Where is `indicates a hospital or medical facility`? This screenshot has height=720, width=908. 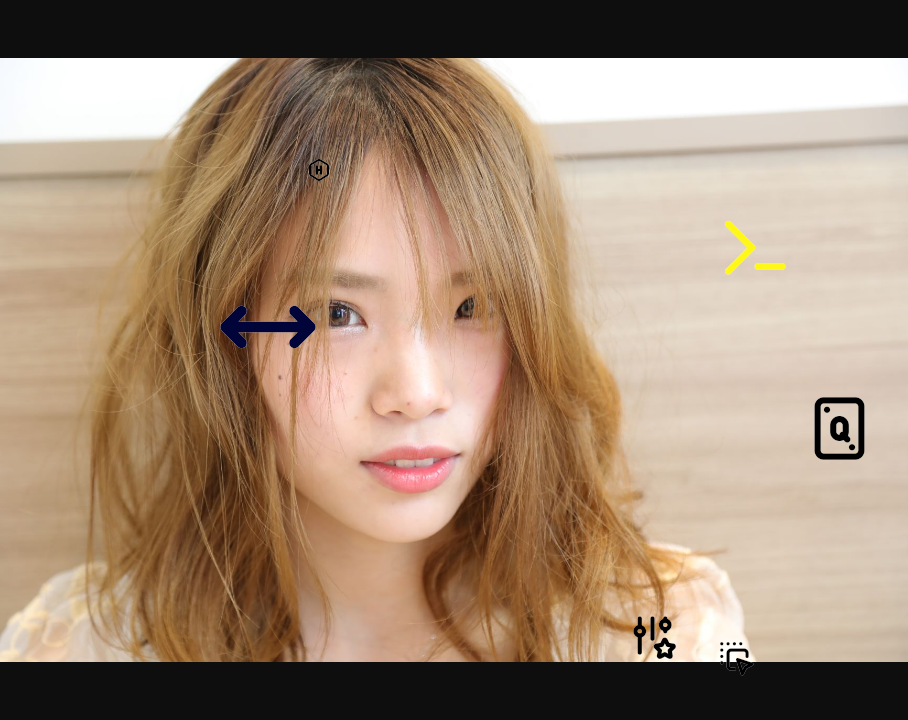
indicates a hospital or medical facility is located at coordinates (319, 170).